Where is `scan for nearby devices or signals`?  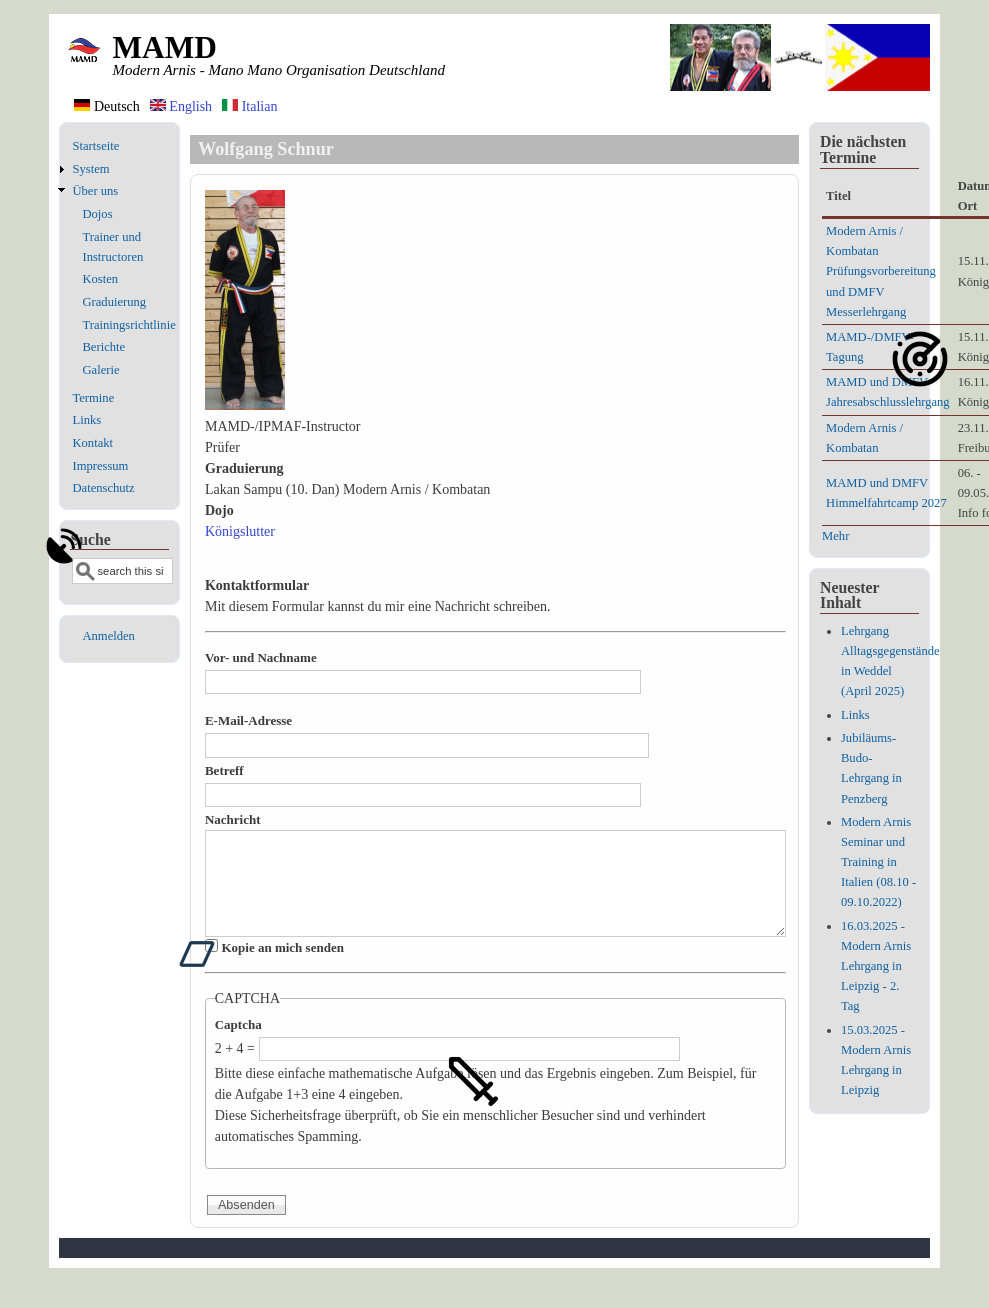
scan for nearby devices or signals is located at coordinates (920, 359).